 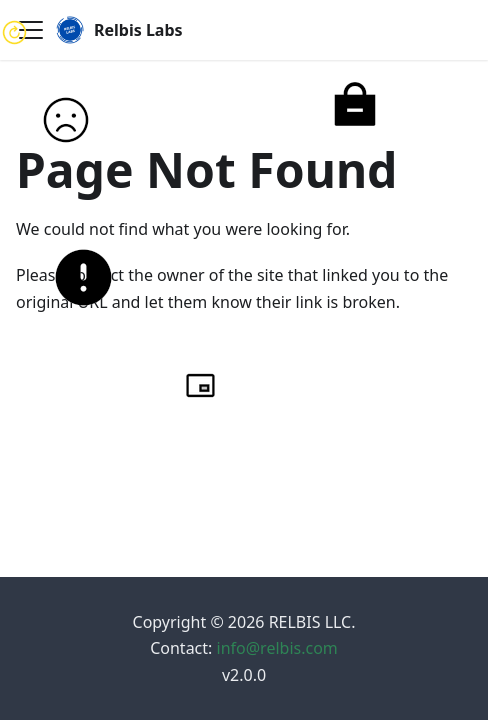 What do you see at coordinates (355, 104) in the screenshot?
I see `remove item from shopping bag` at bounding box center [355, 104].